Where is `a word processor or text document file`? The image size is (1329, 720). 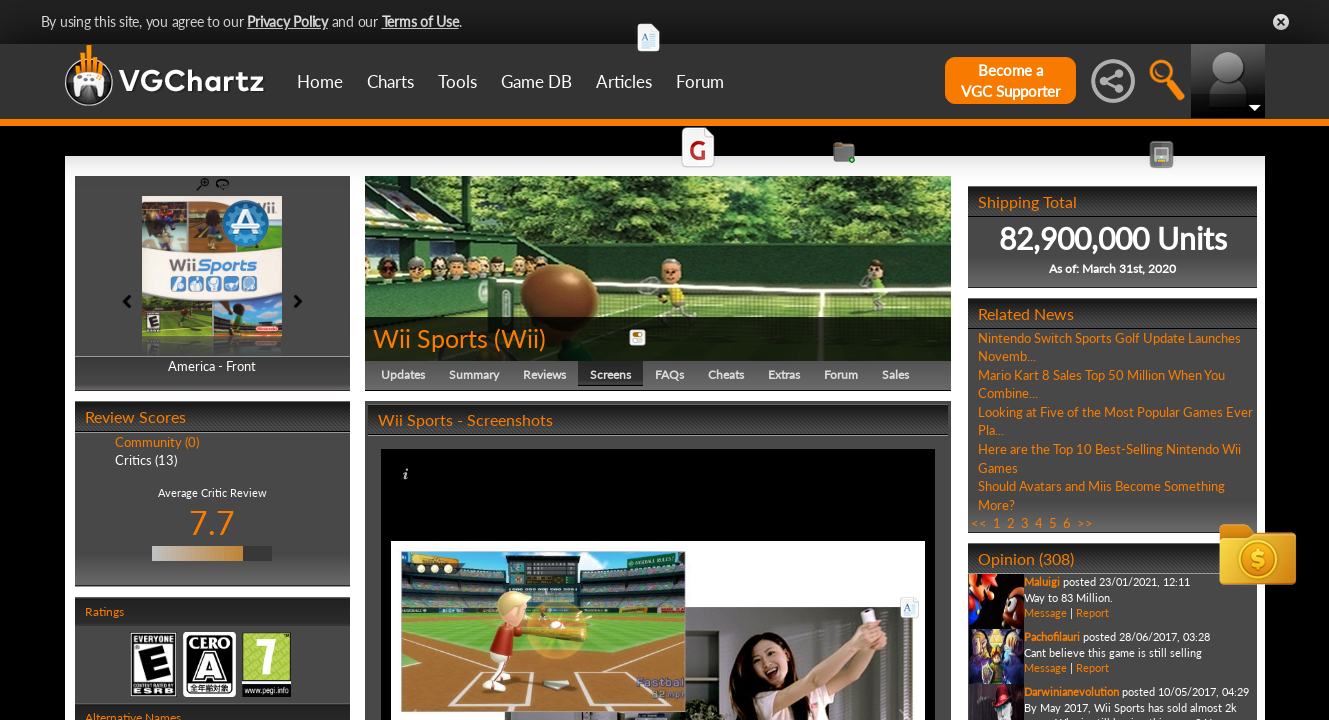 a word processor or text document file is located at coordinates (909, 607).